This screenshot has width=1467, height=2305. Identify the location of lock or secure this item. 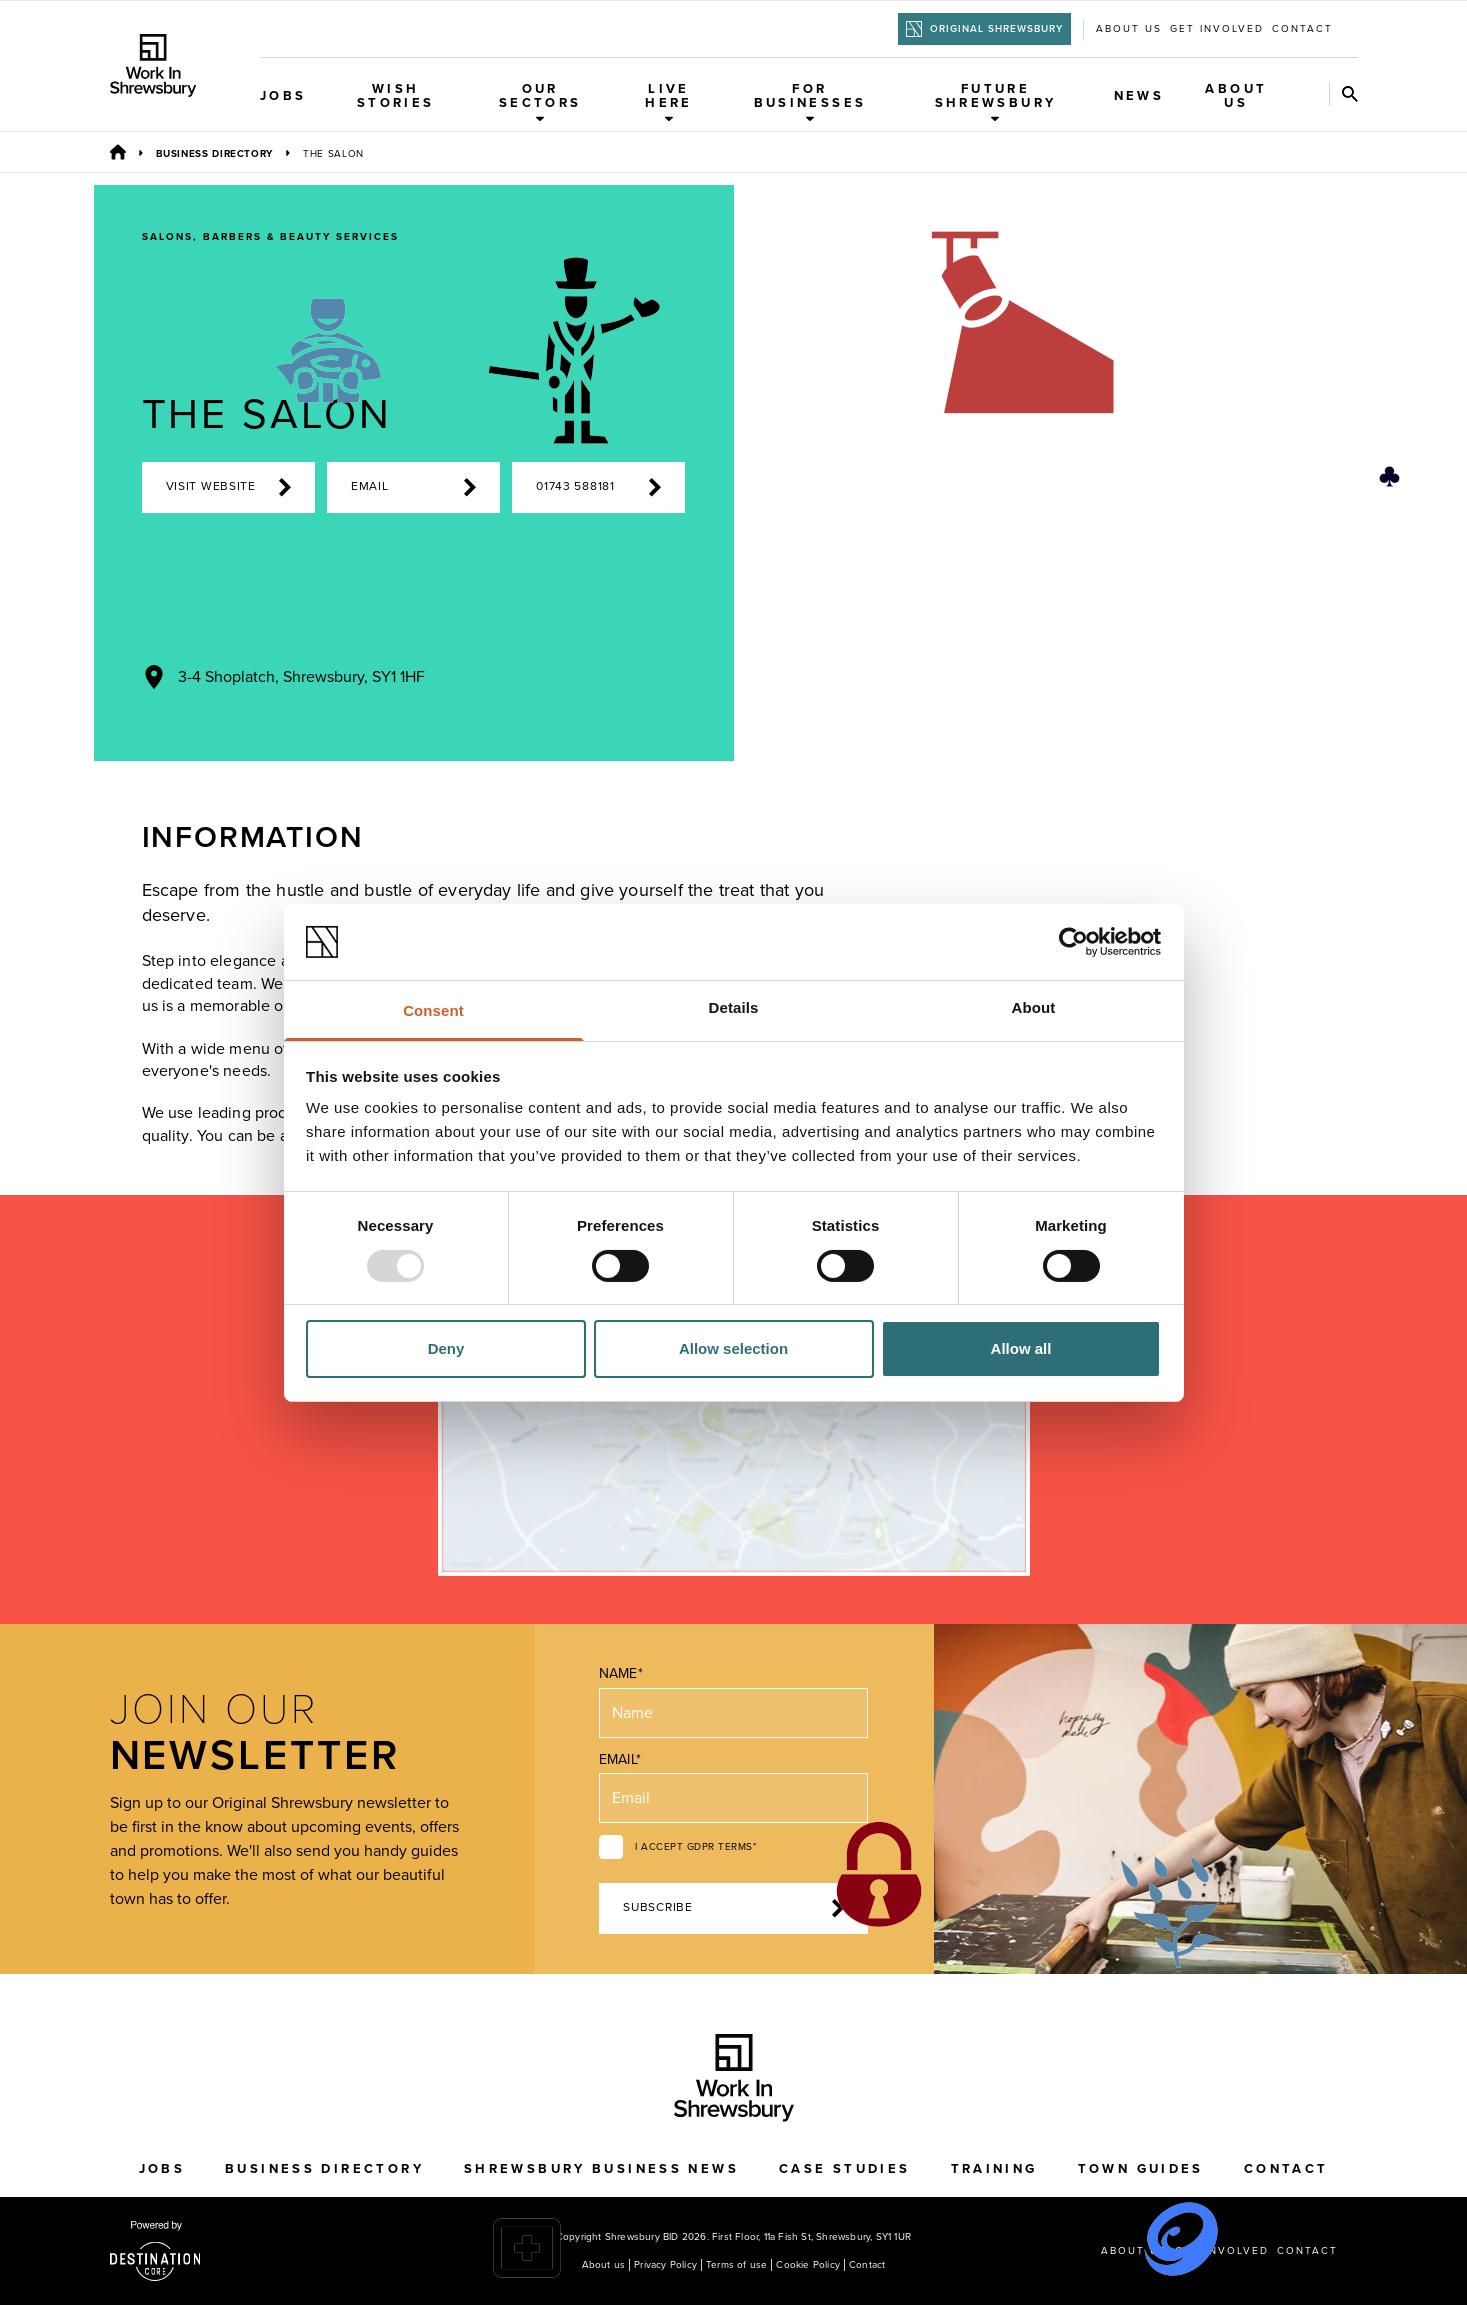
(879, 1874).